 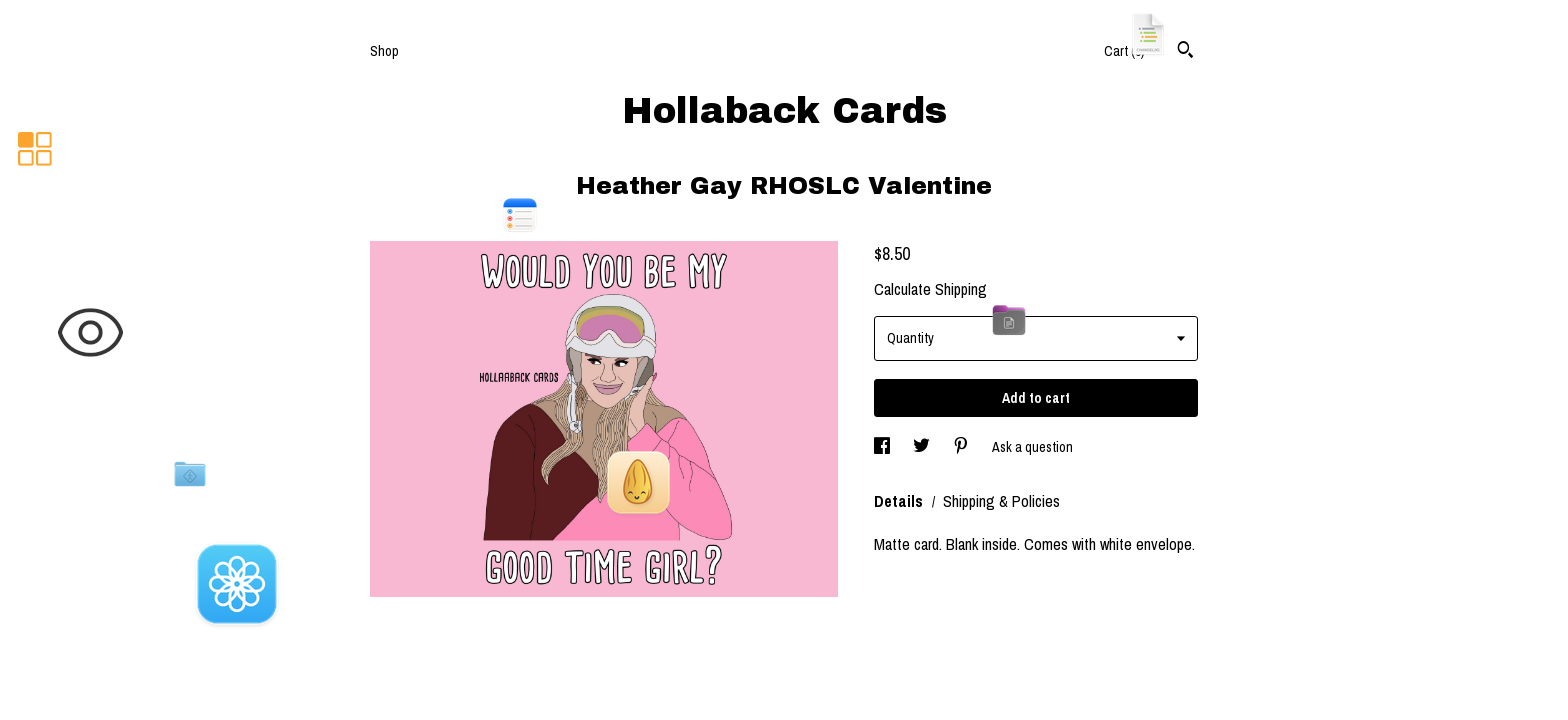 What do you see at coordinates (90, 332) in the screenshot?
I see `access visibility or display settings` at bounding box center [90, 332].